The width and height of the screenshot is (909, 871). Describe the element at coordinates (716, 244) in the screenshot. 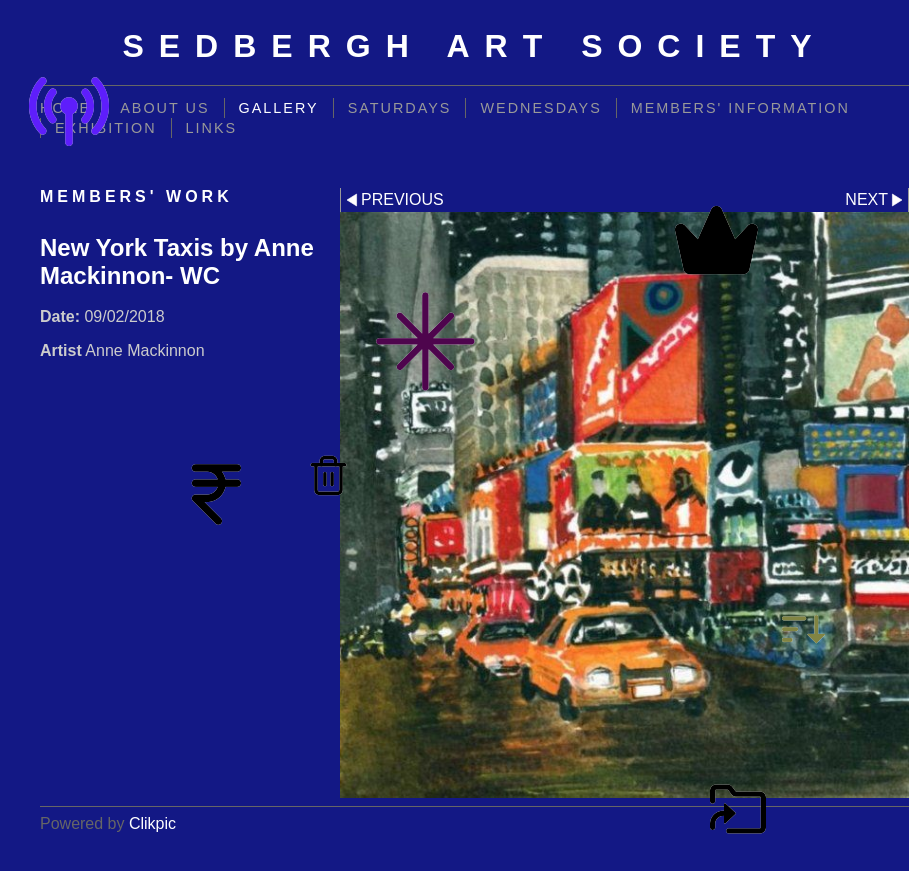

I see `indicates premium or VIP membership status` at that location.